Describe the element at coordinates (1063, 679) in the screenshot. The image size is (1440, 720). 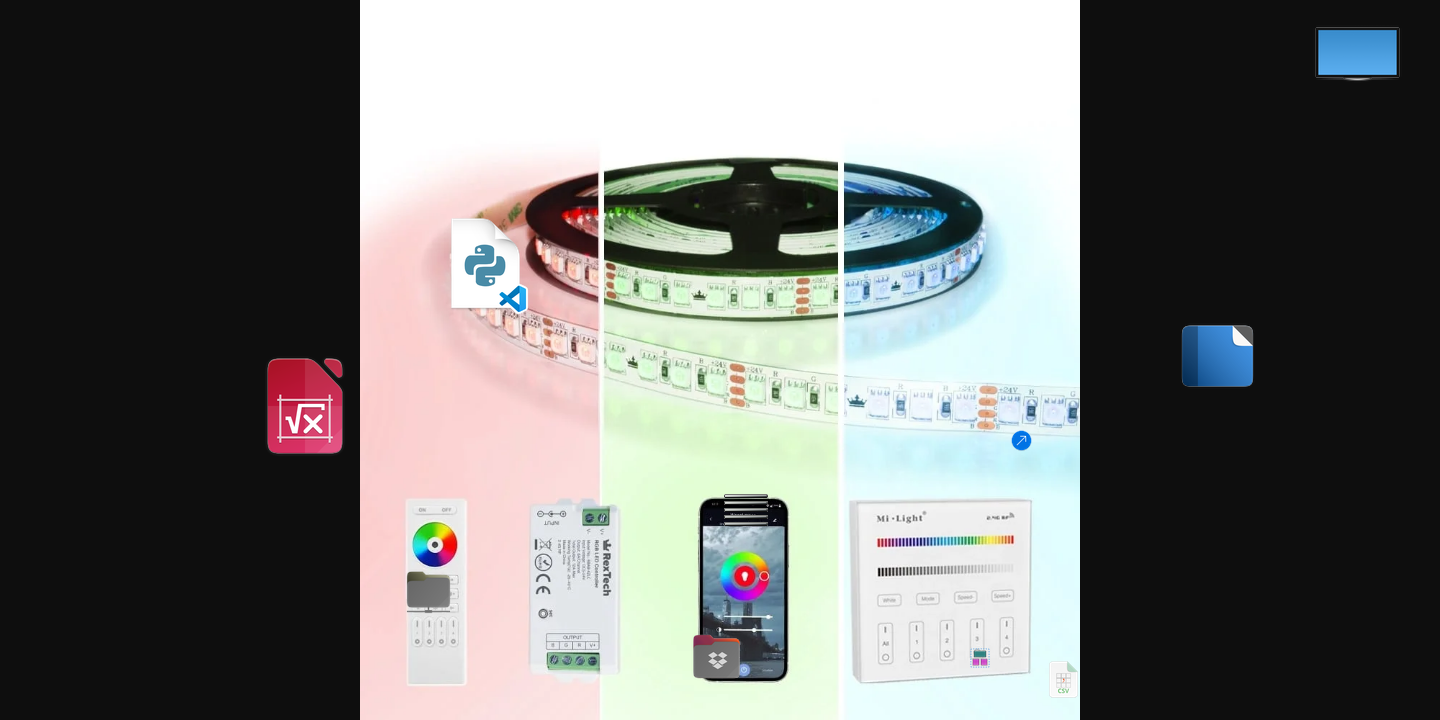
I see `open a CSV spreadsheet file` at that location.